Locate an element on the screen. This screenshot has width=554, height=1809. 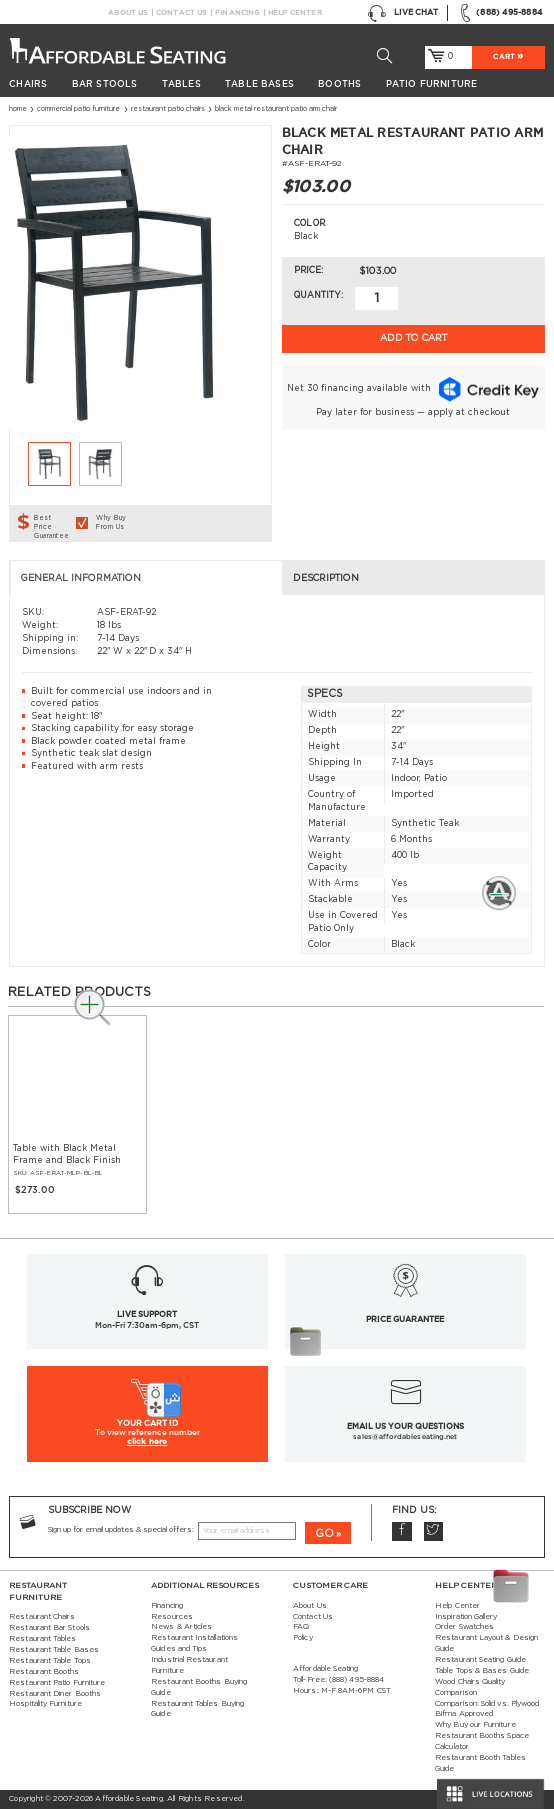
zoom in to view content closer is located at coordinates (92, 1007).